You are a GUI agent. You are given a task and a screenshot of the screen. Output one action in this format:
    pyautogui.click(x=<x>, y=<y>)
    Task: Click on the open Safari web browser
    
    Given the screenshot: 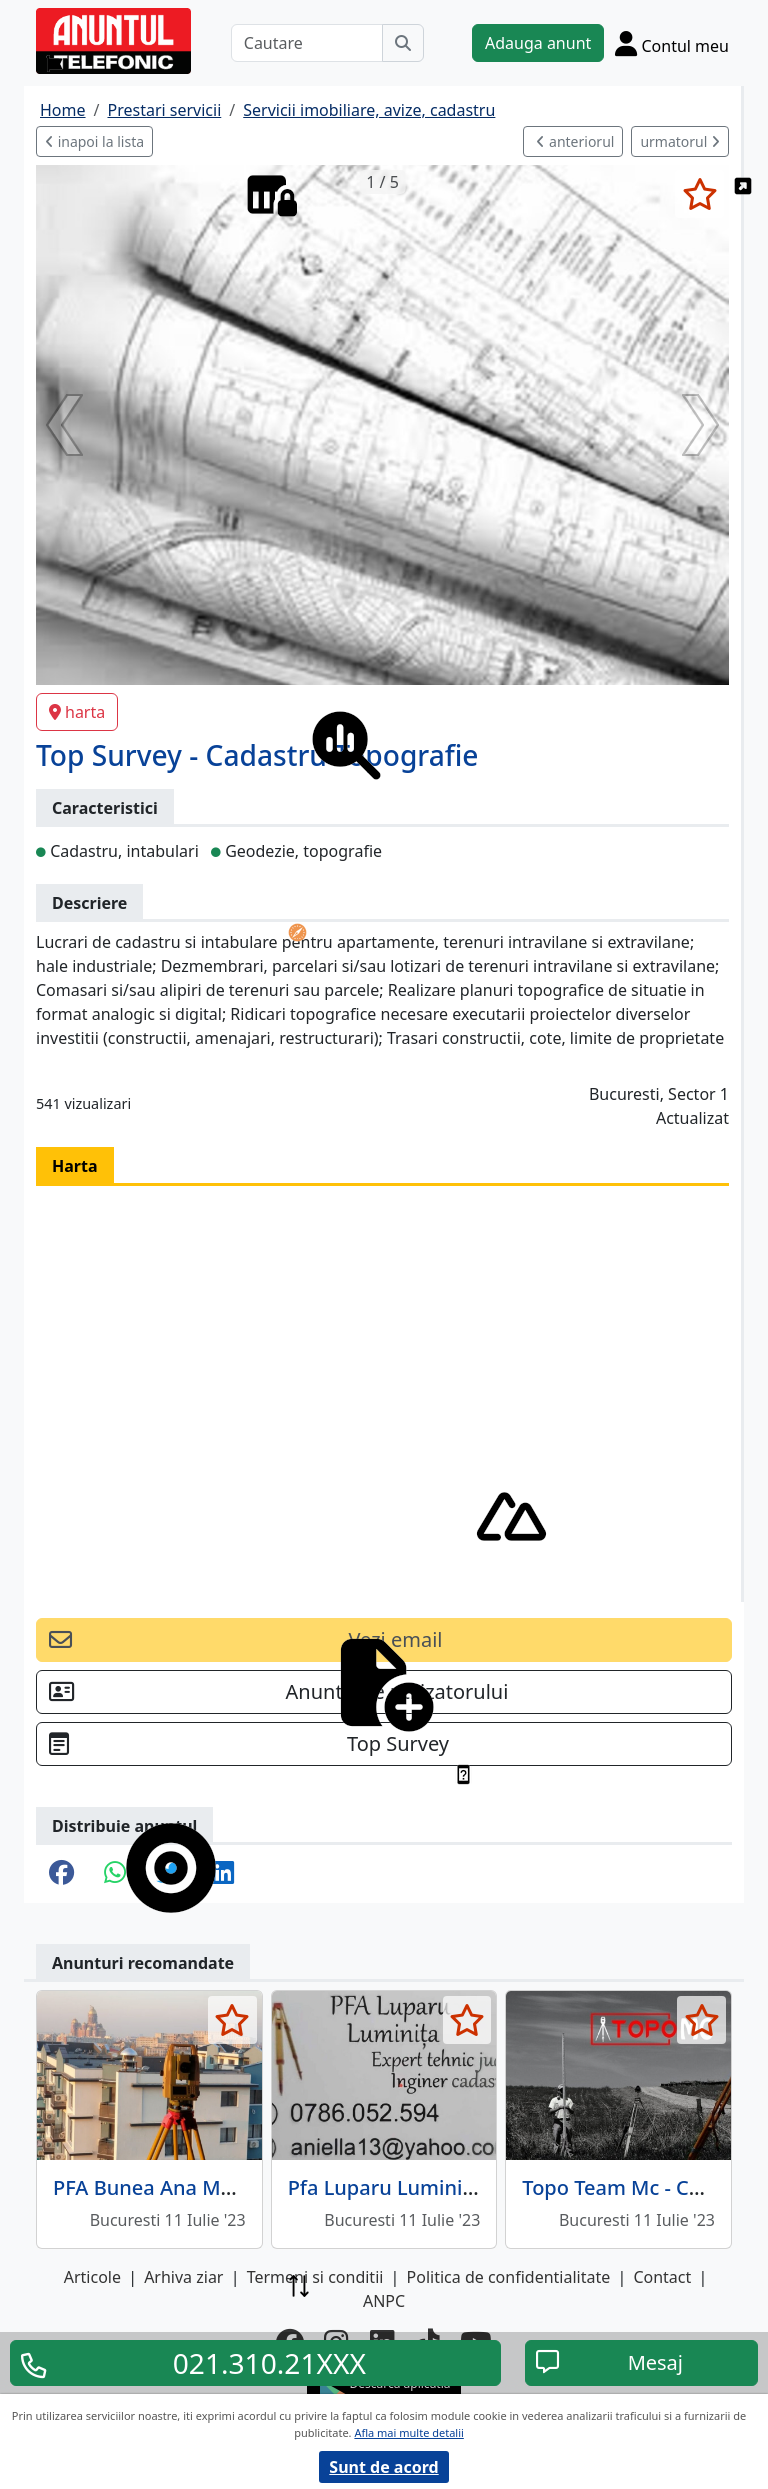 What is the action you would take?
    pyautogui.click(x=297, y=932)
    